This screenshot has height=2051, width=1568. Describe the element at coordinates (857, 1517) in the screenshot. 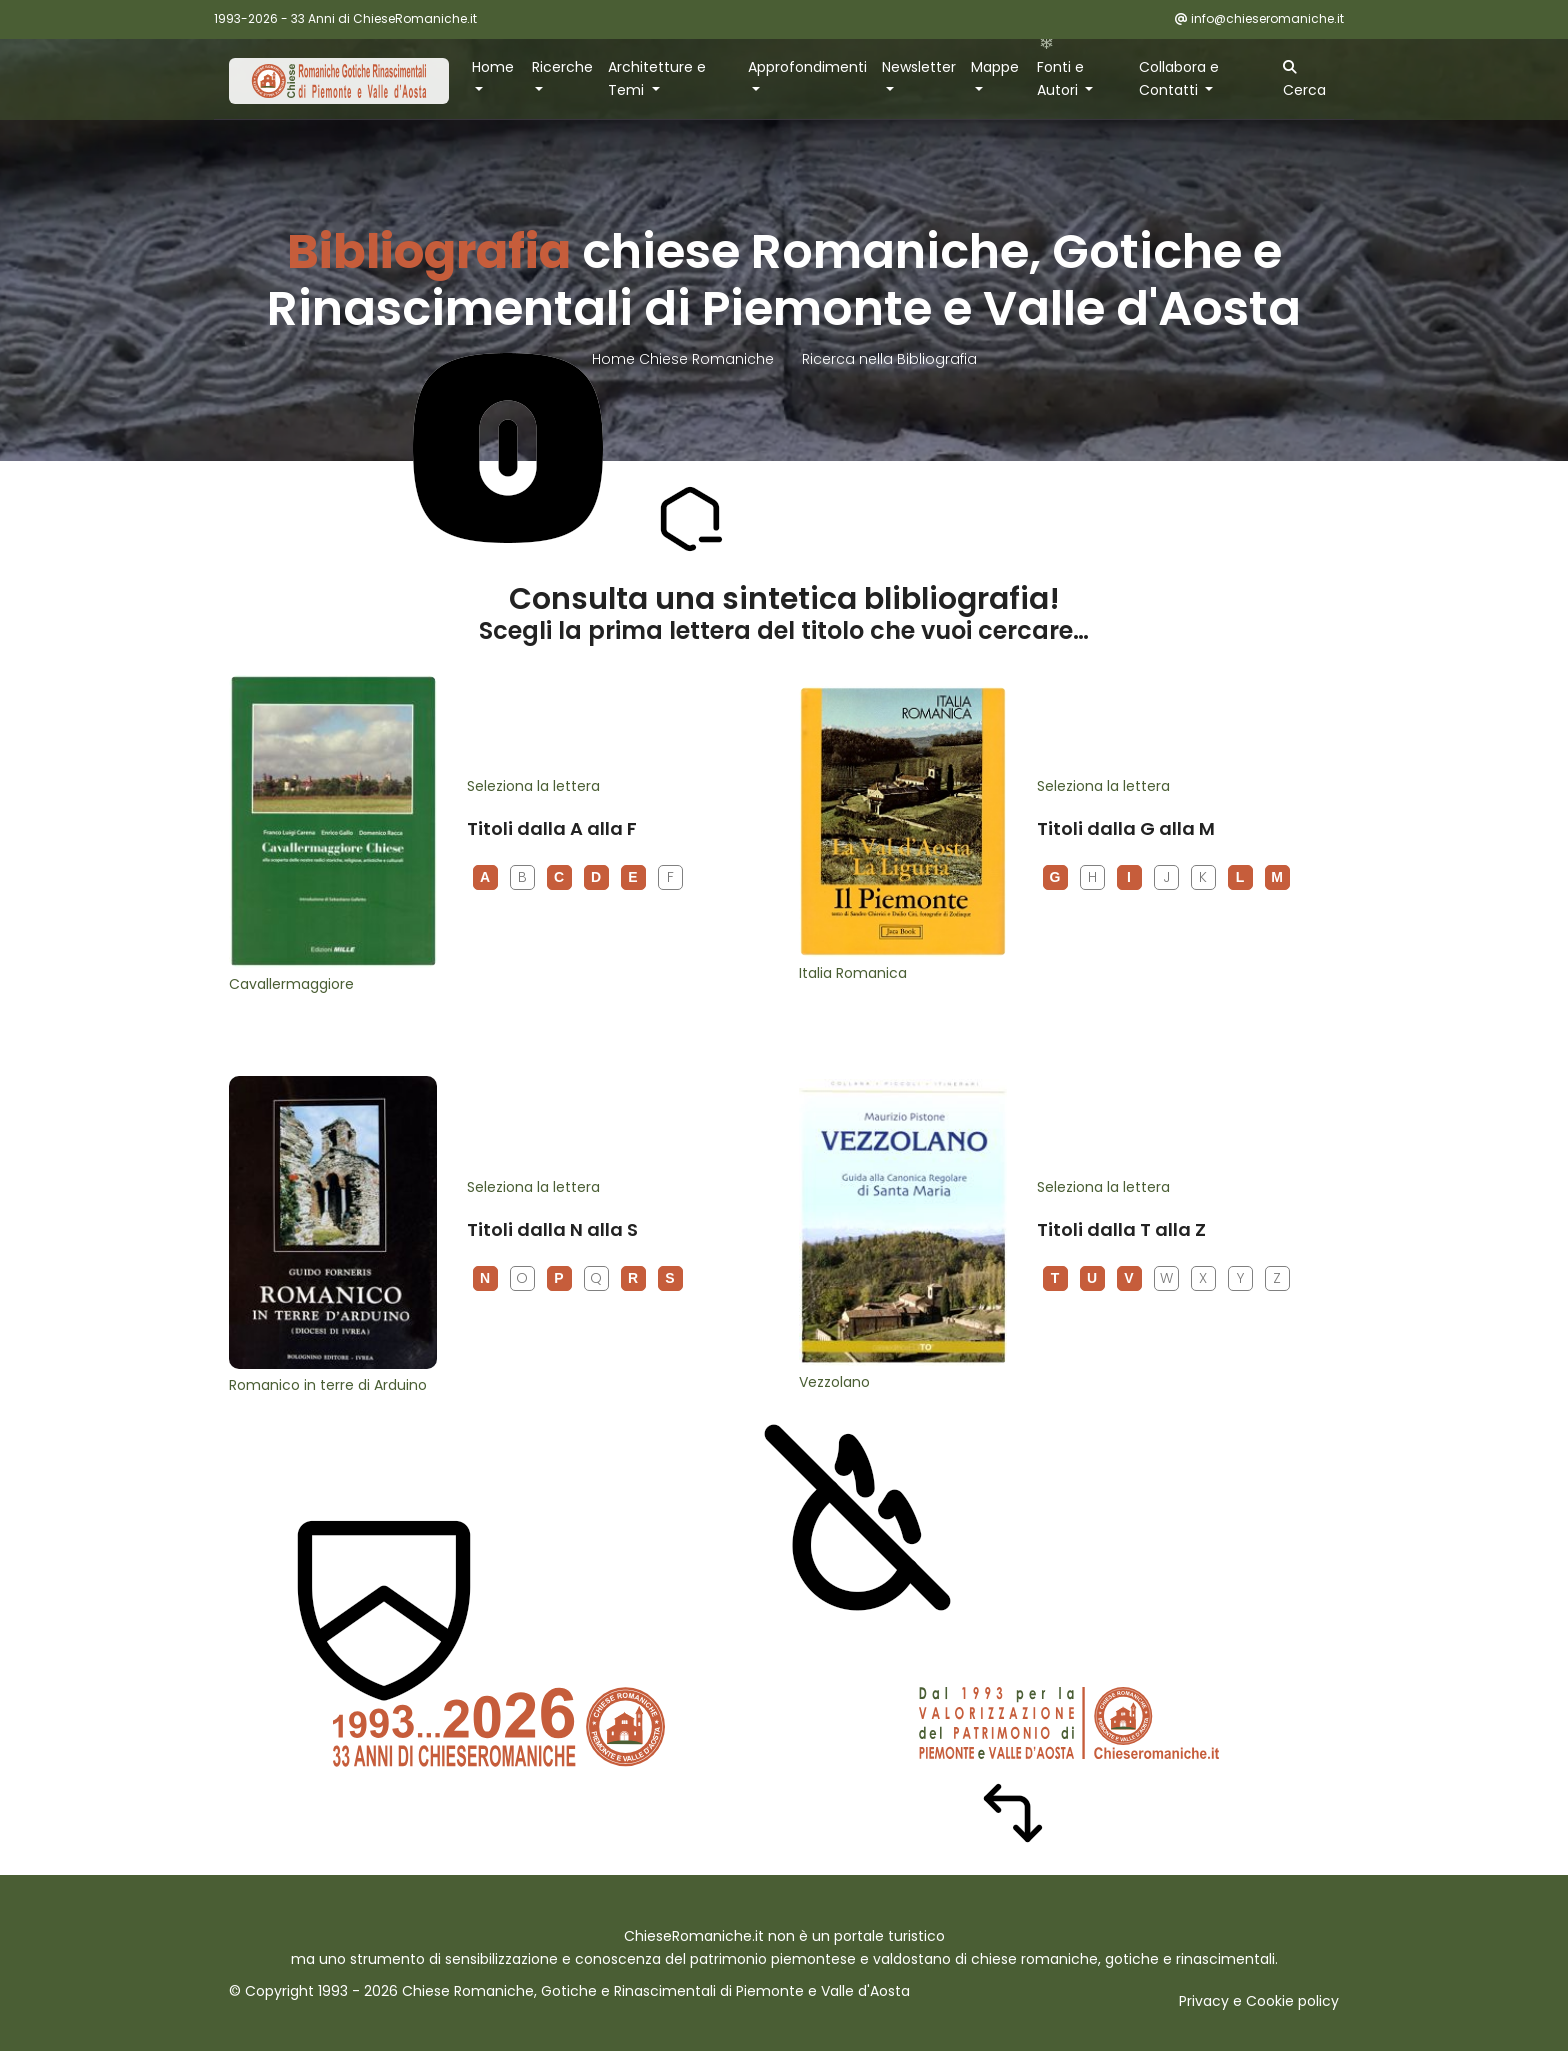

I see `disable hot or trending content` at that location.